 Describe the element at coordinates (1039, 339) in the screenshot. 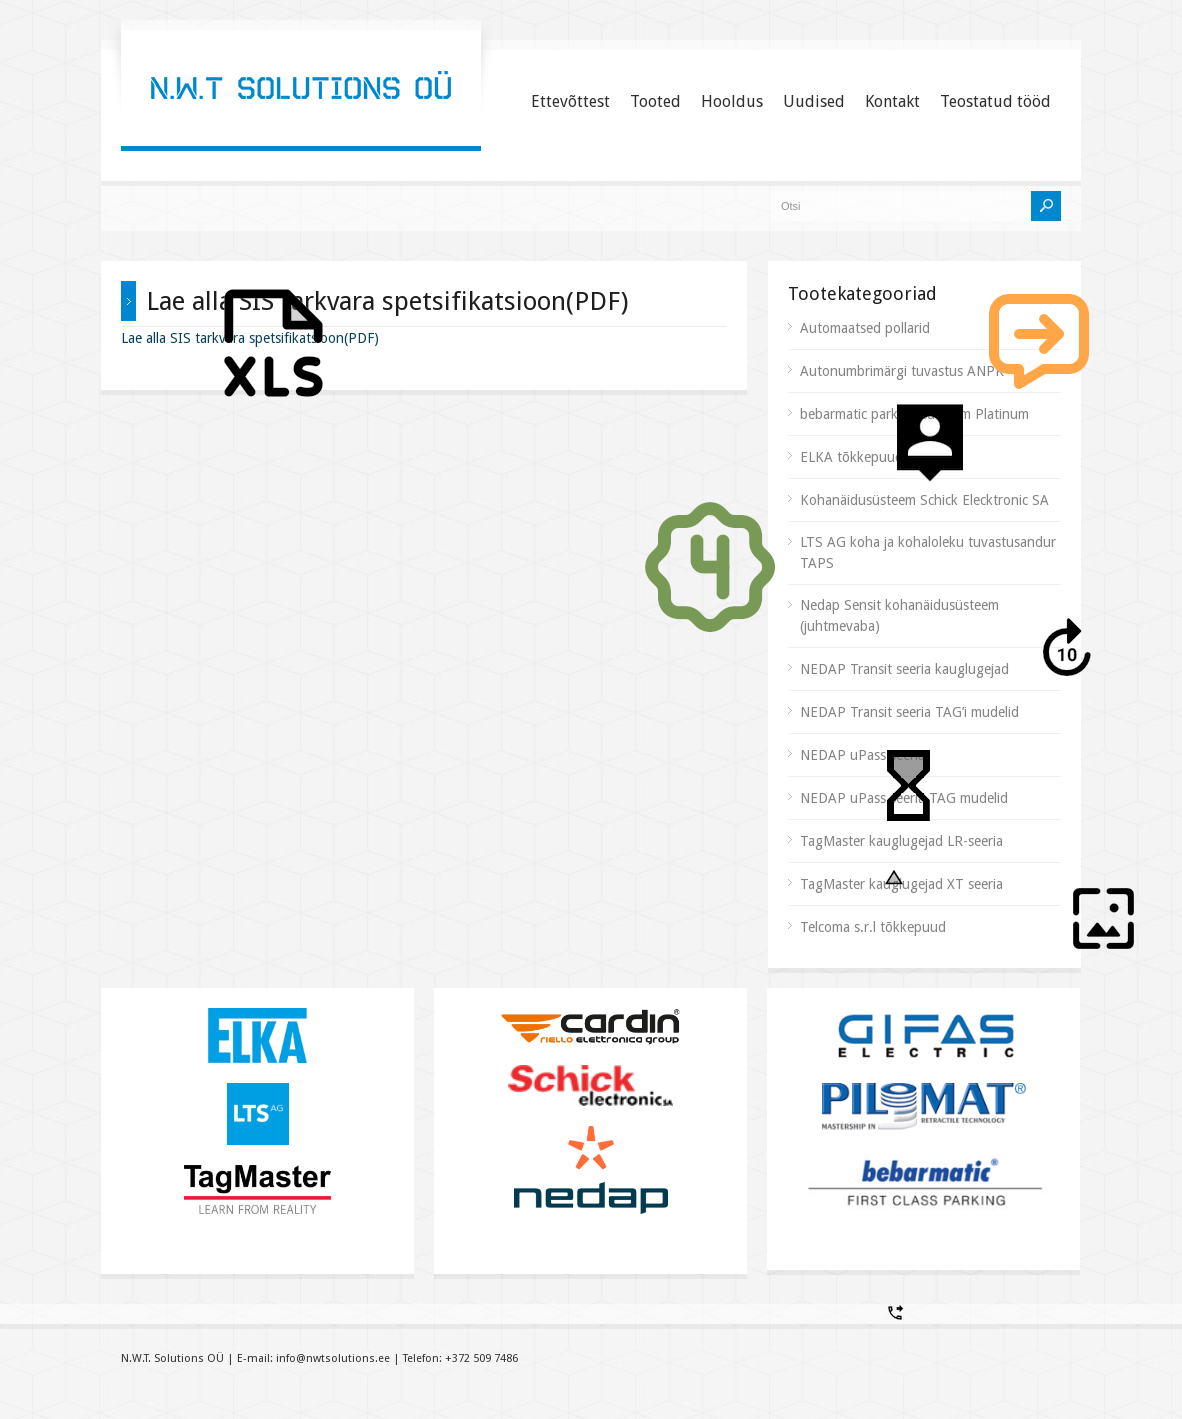

I see `forward a message to another recipient` at that location.